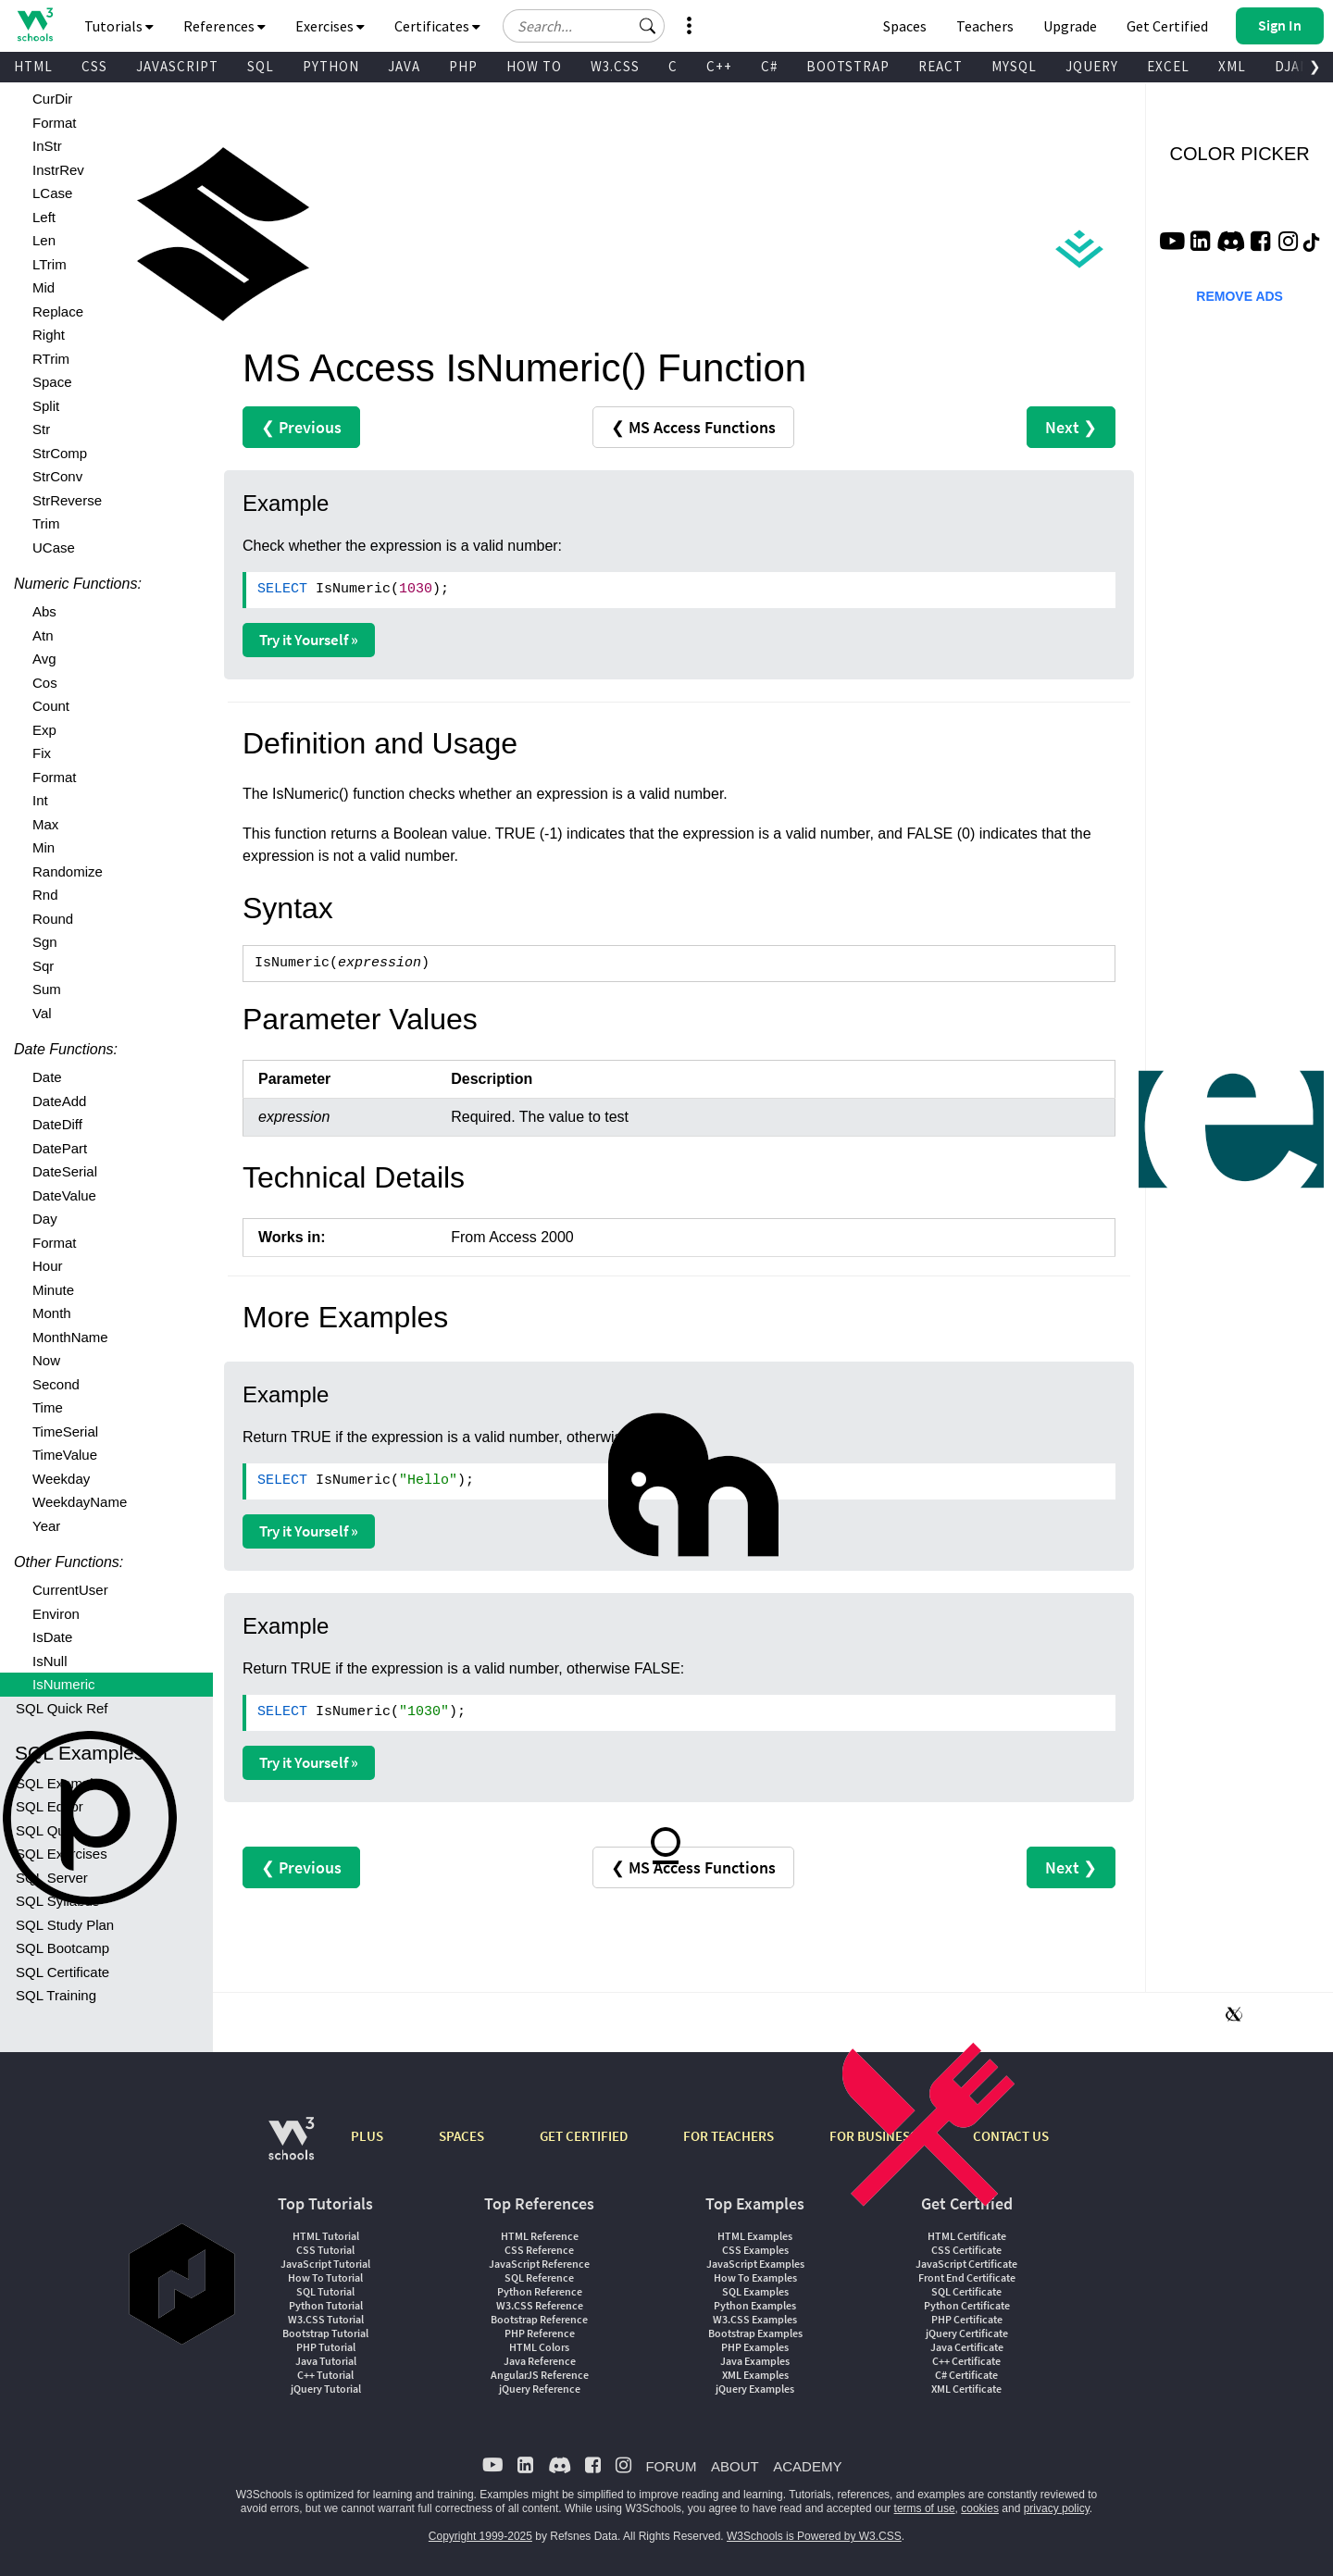 The image size is (1333, 2576). Describe the element at coordinates (181, 2284) in the screenshot. I see `HashiCorp Nomad application logo` at that location.